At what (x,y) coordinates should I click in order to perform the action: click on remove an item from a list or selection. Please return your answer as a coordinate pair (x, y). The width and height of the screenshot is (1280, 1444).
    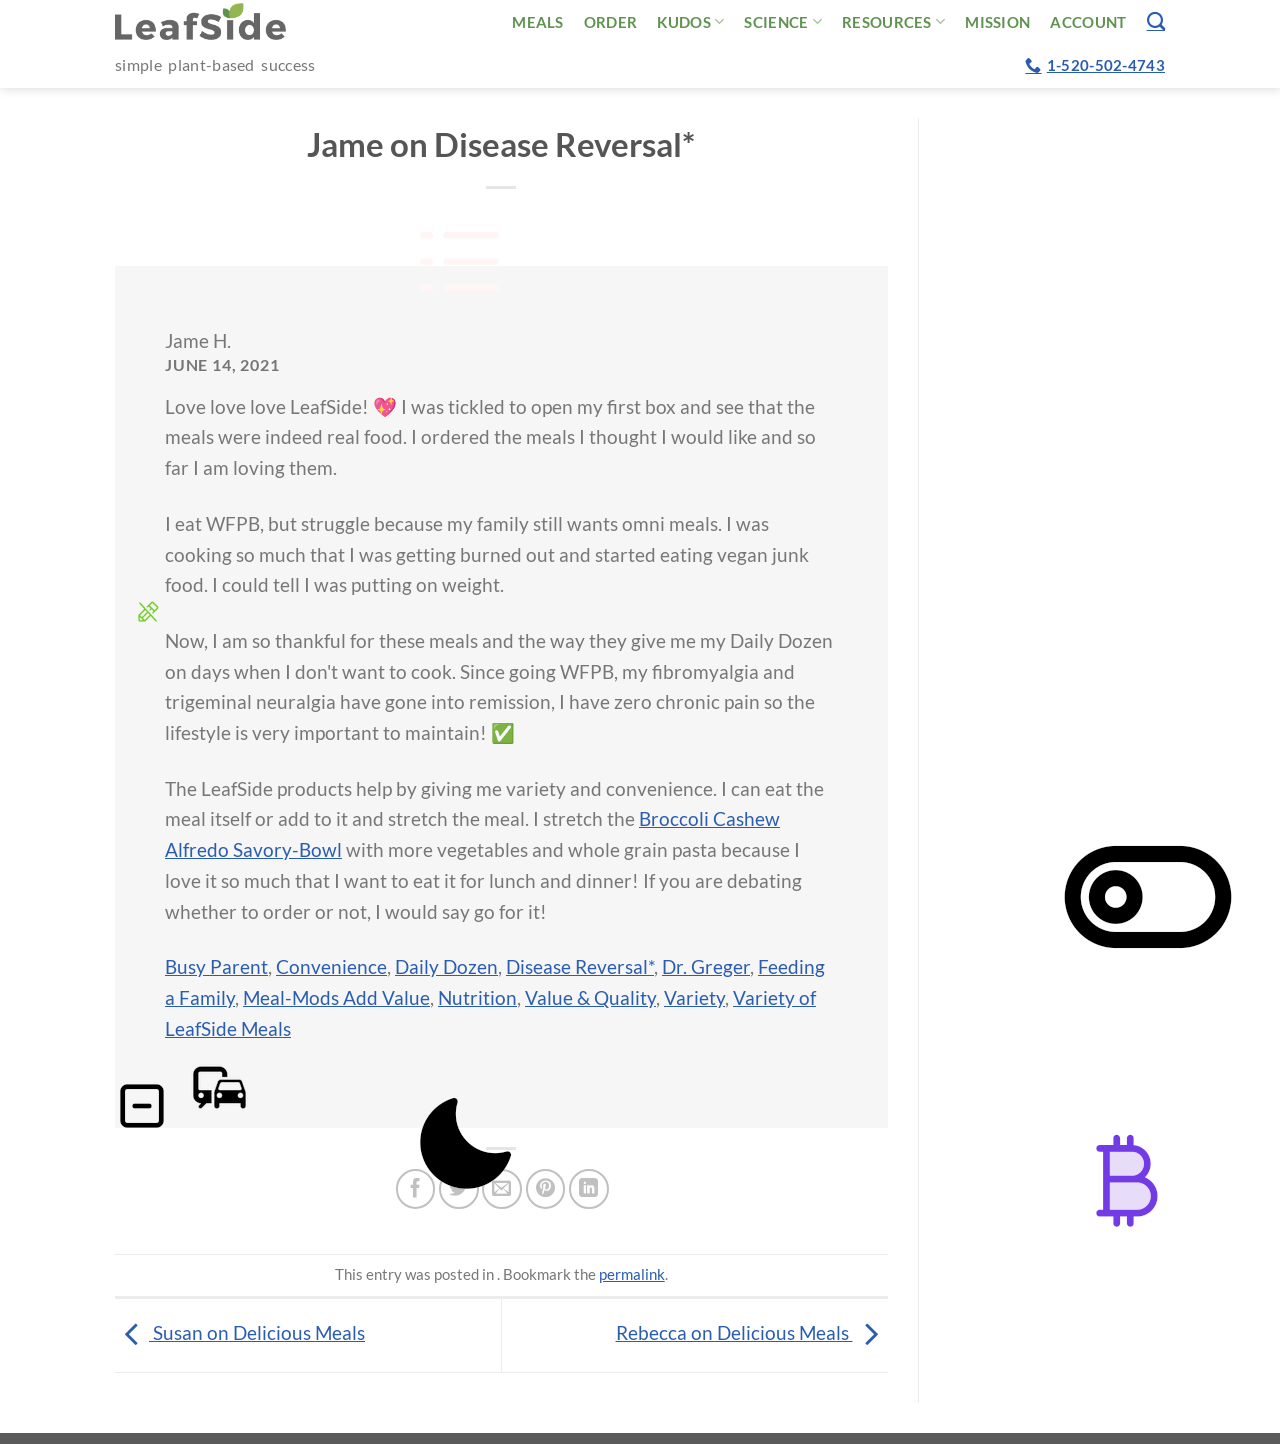
    Looking at the image, I should click on (142, 1106).